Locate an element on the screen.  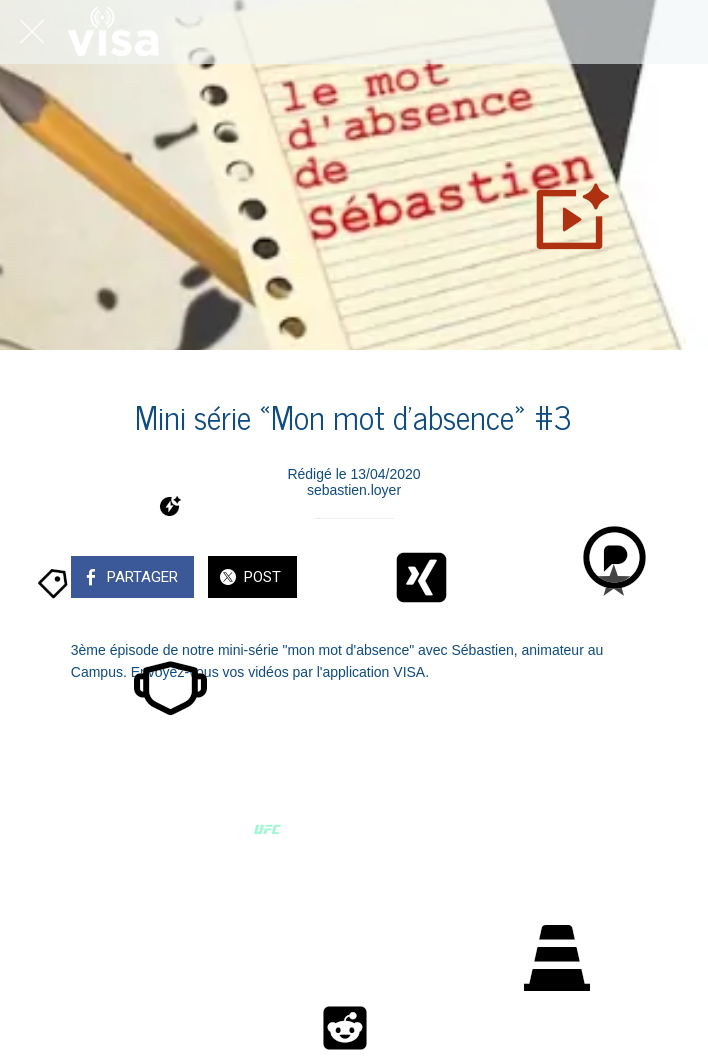
open the pixelfed app is located at coordinates (614, 557).